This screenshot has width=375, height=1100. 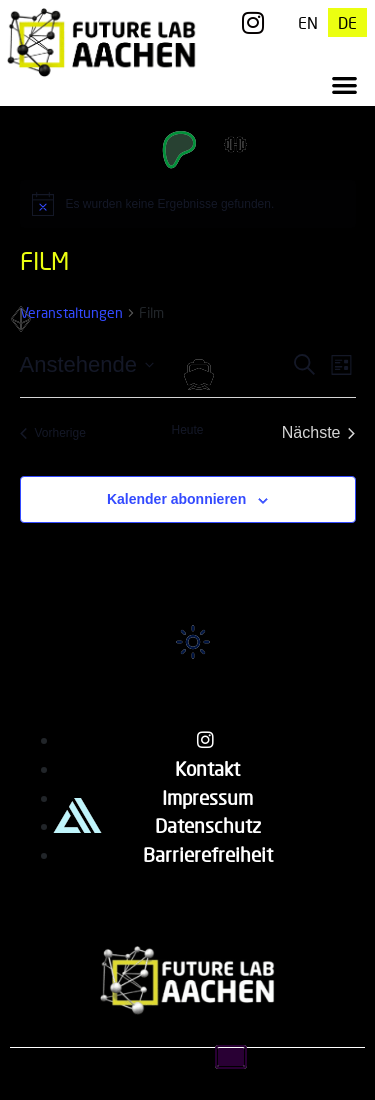 What do you see at coordinates (231, 1057) in the screenshot?
I see `switch to landscape orientation` at bounding box center [231, 1057].